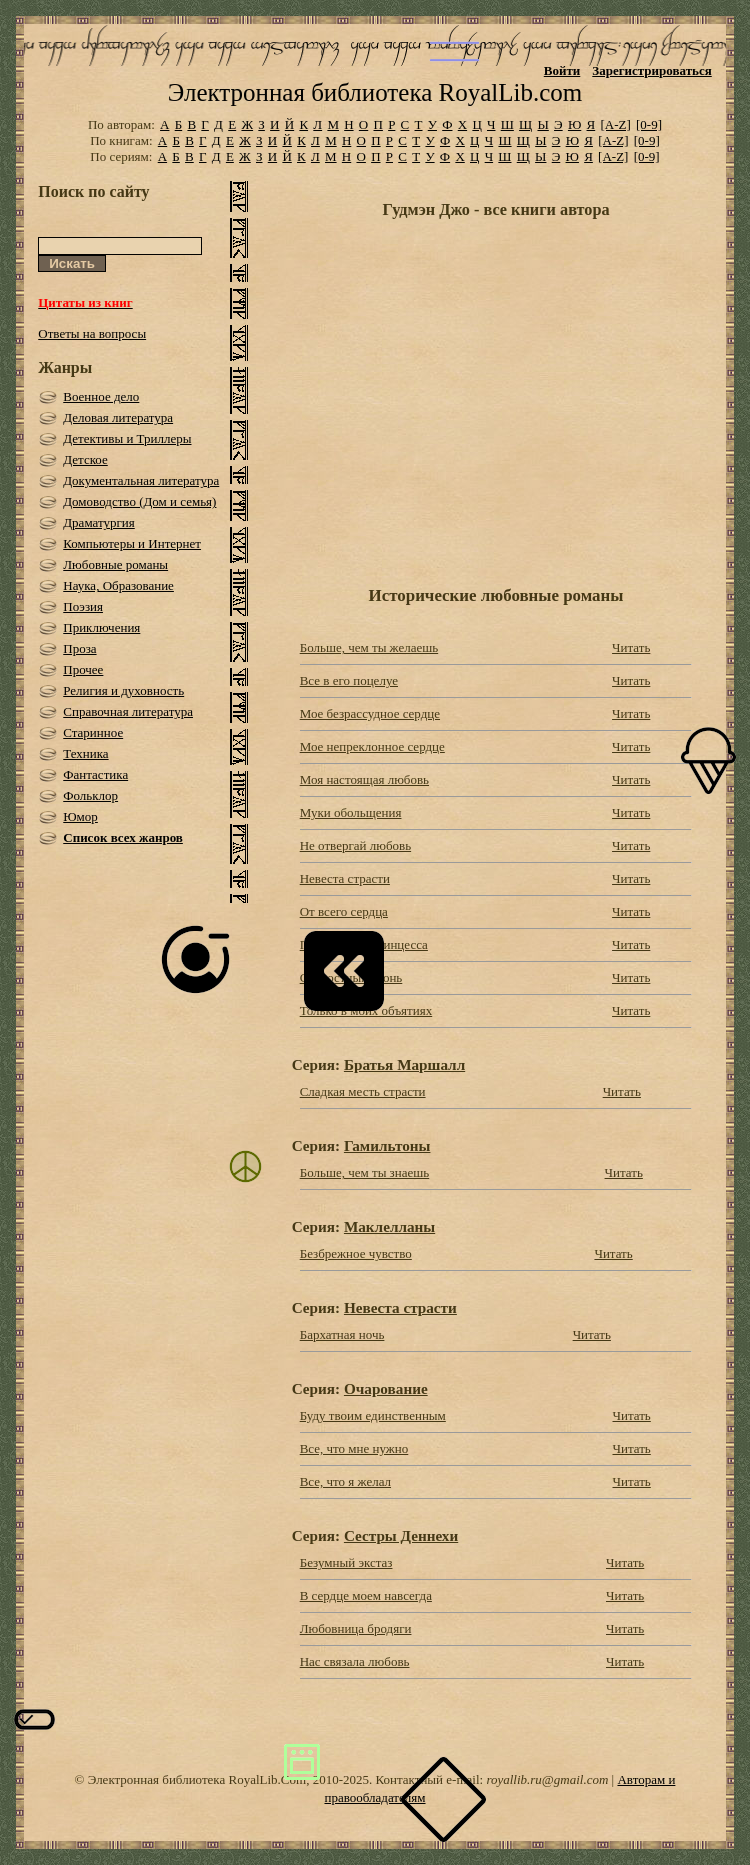 This screenshot has height=1865, width=750. What do you see at coordinates (708, 759) in the screenshot?
I see `browse desserts or frozen treats category` at bounding box center [708, 759].